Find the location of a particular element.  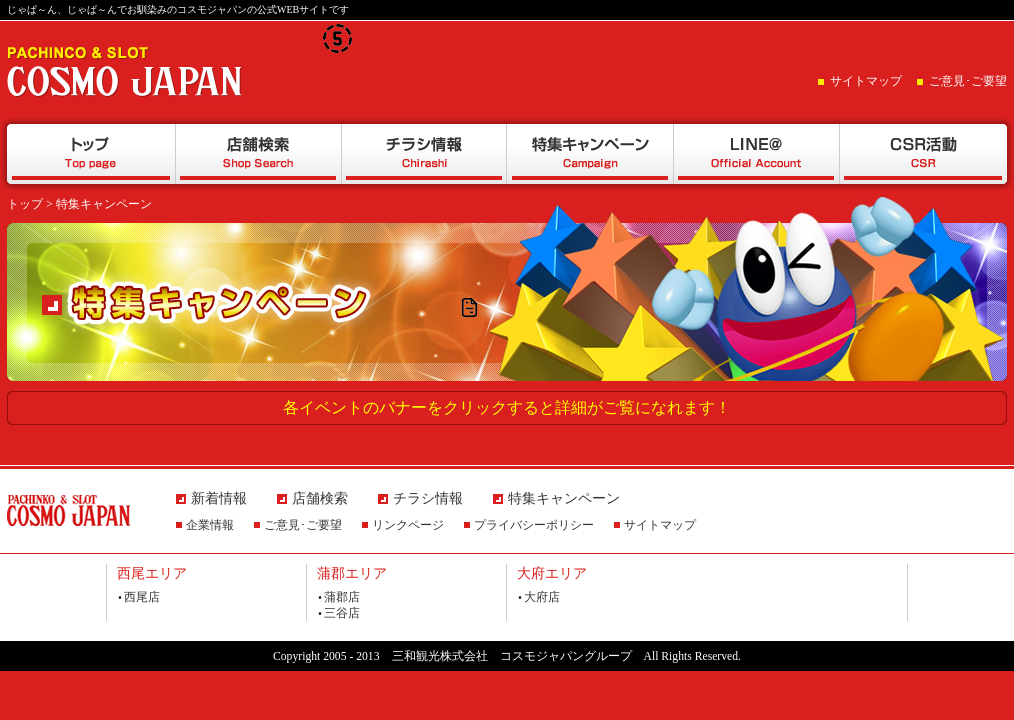

step 5 of a multi-step process is located at coordinates (337, 38).